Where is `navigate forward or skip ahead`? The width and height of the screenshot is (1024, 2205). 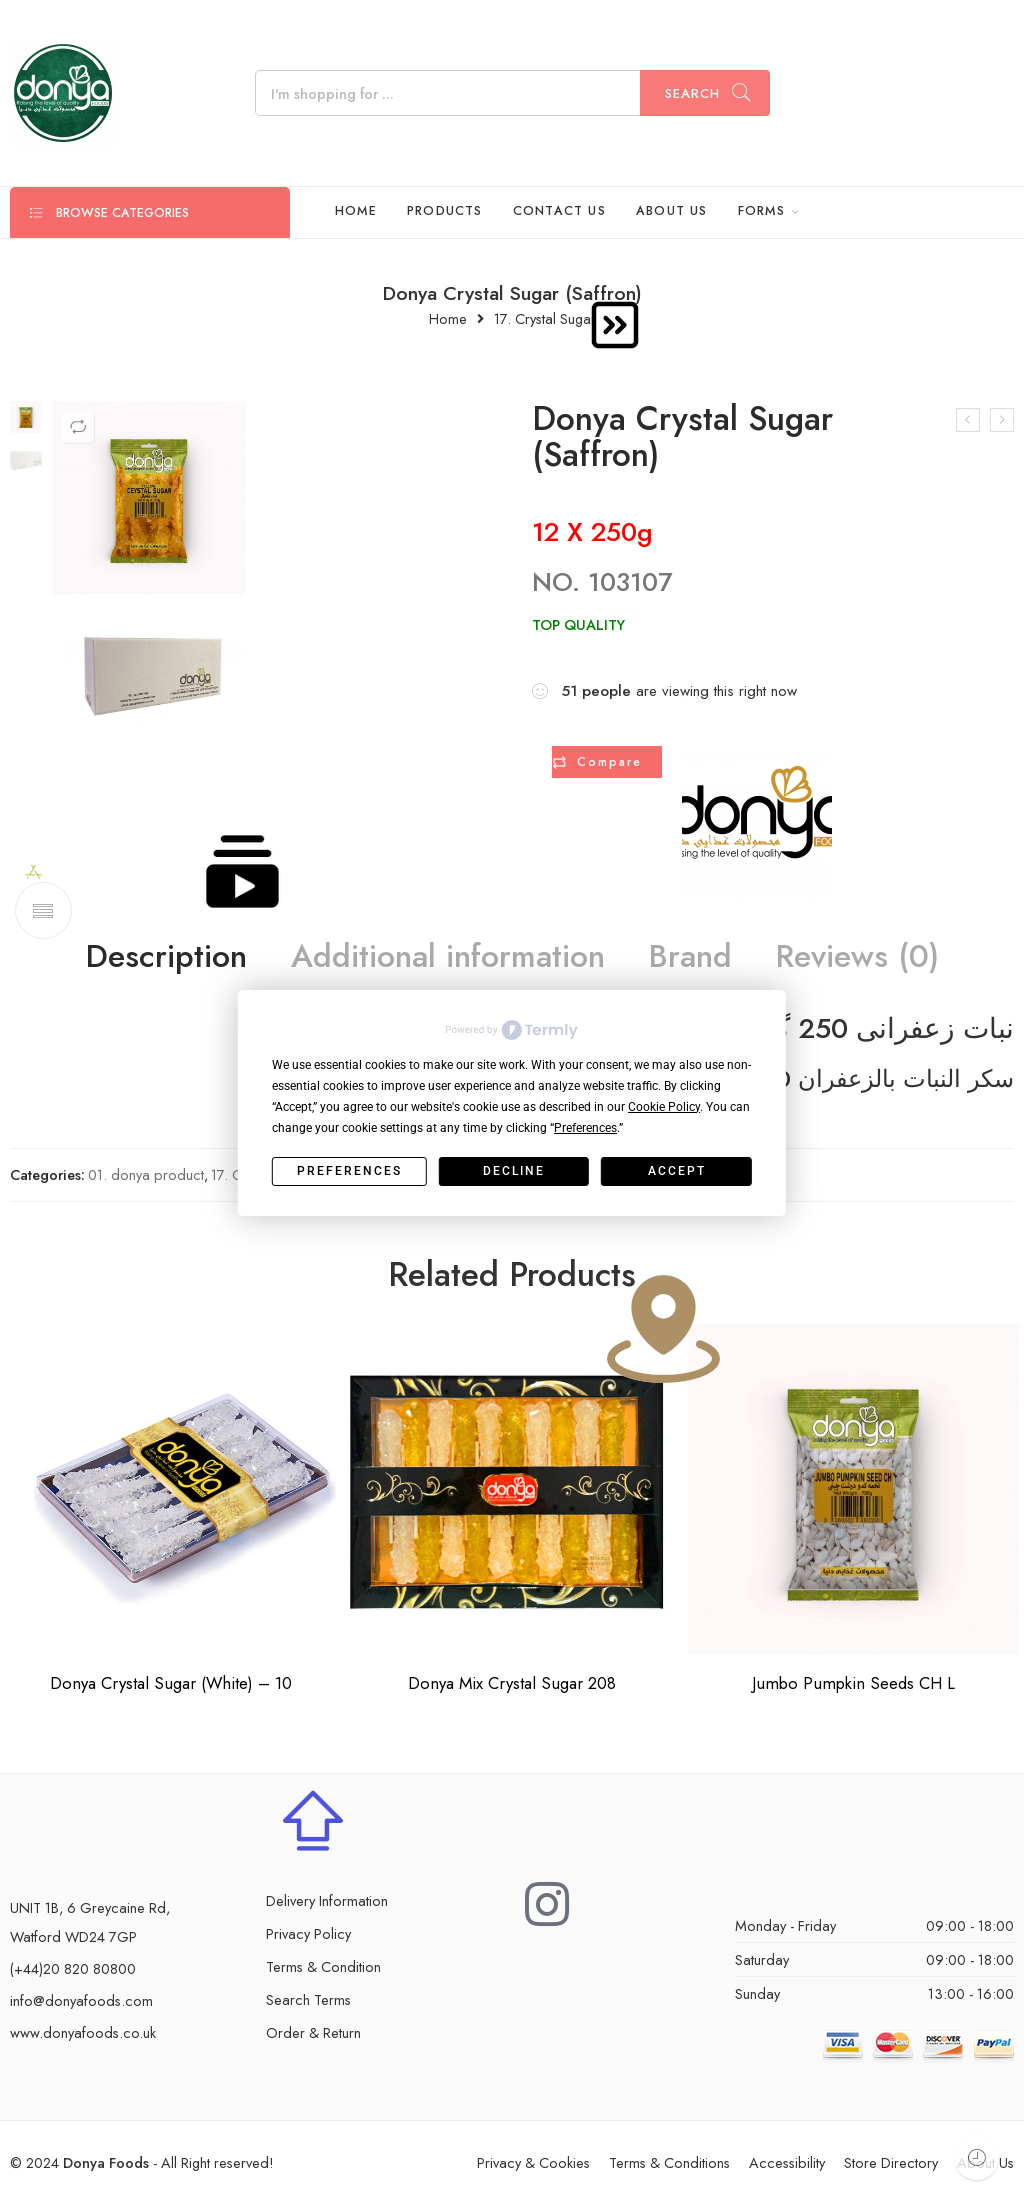
navigate forward or skip ahead is located at coordinates (615, 325).